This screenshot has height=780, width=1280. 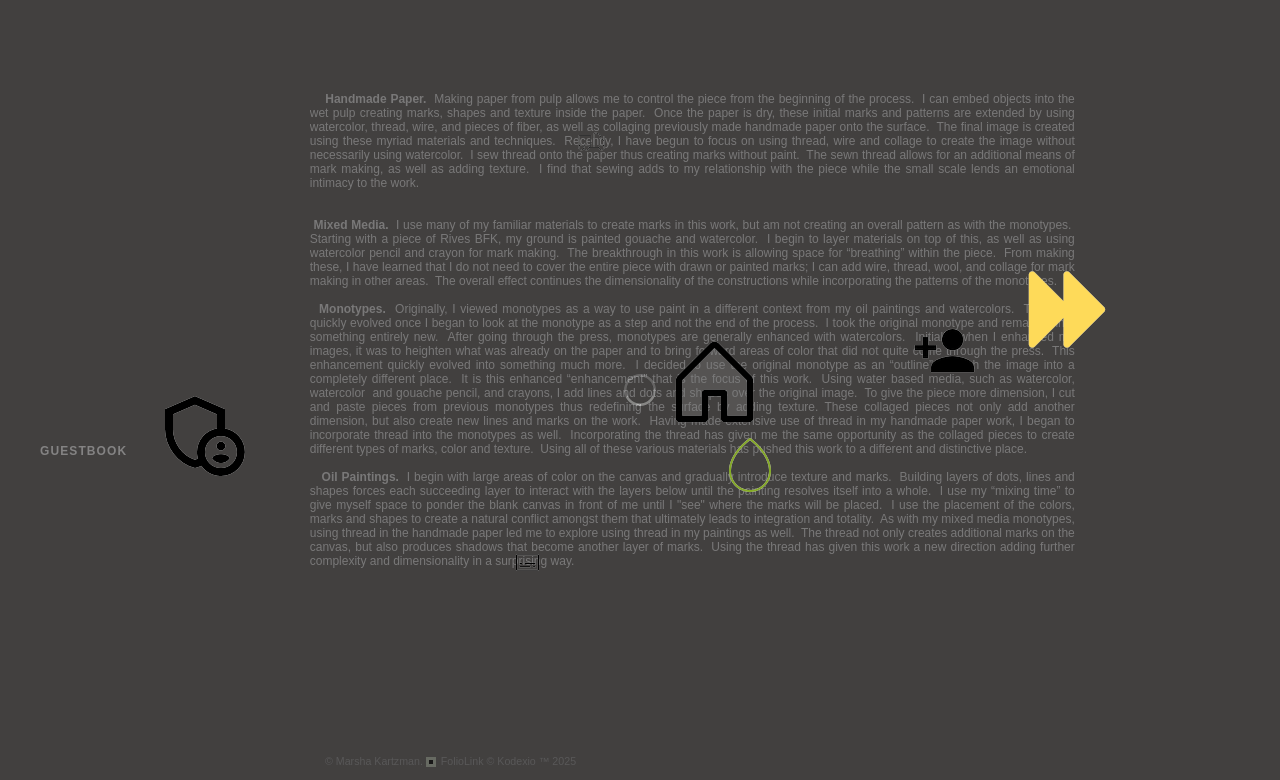 I want to click on indicates water or liquid content, so click(x=750, y=467).